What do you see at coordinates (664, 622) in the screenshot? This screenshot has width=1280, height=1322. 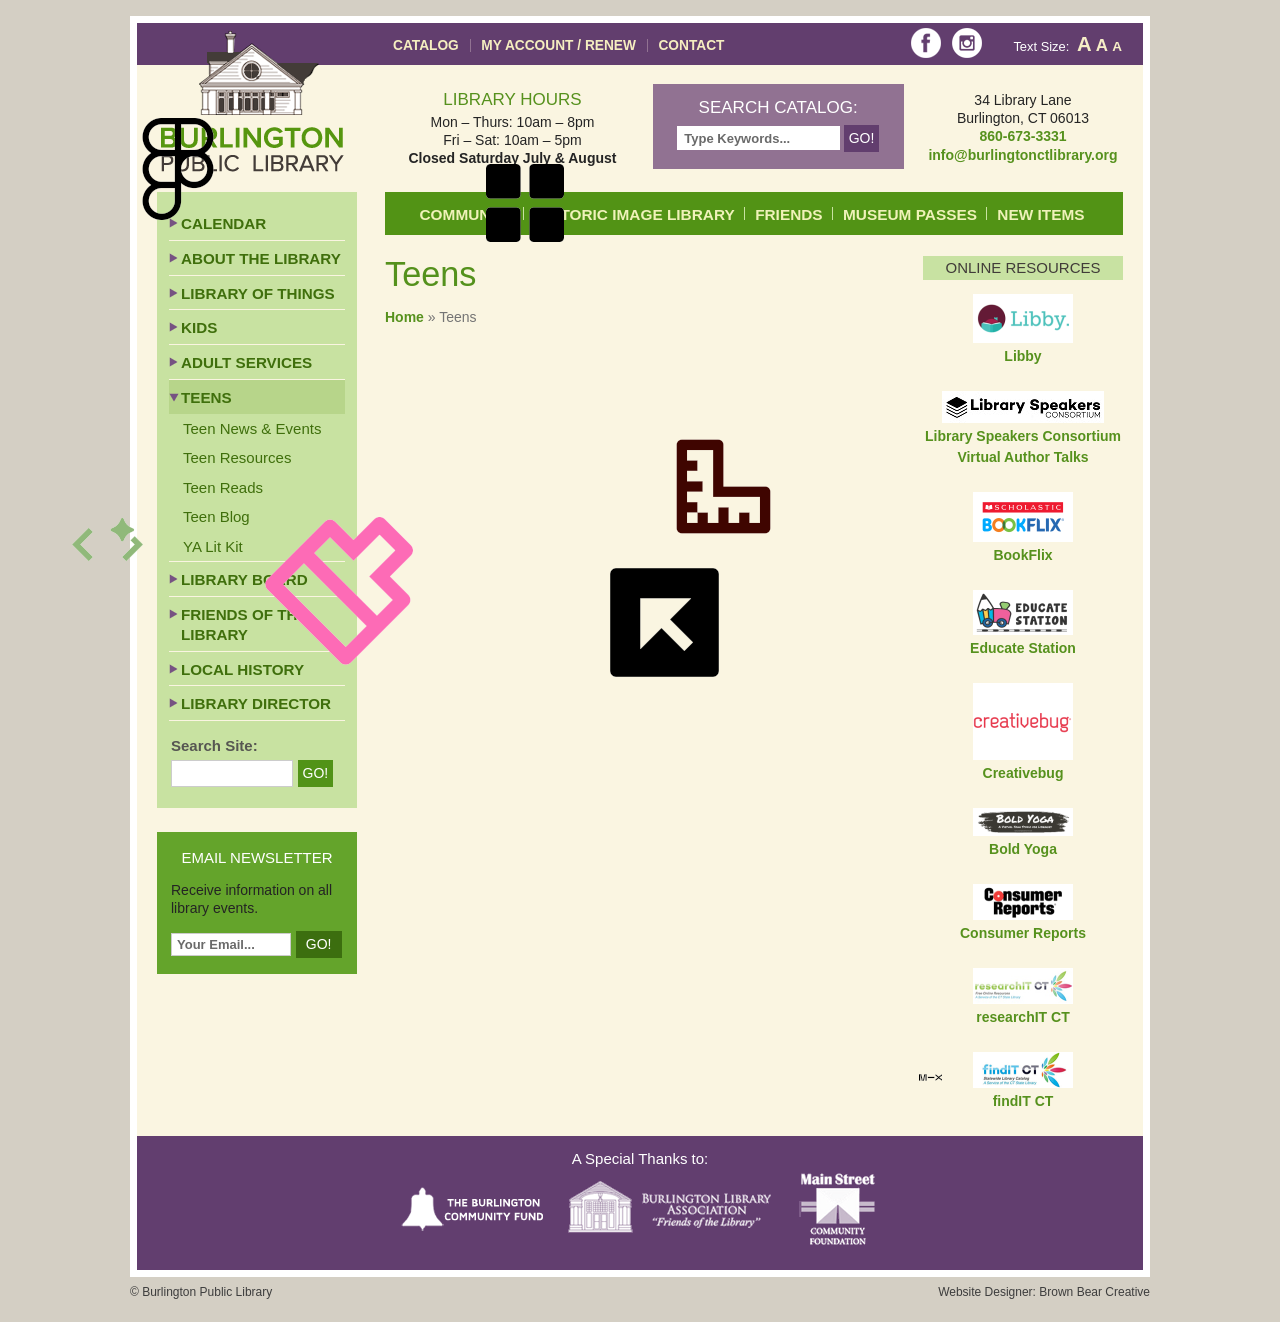 I see `navigate back to previous section` at bounding box center [664, 622].